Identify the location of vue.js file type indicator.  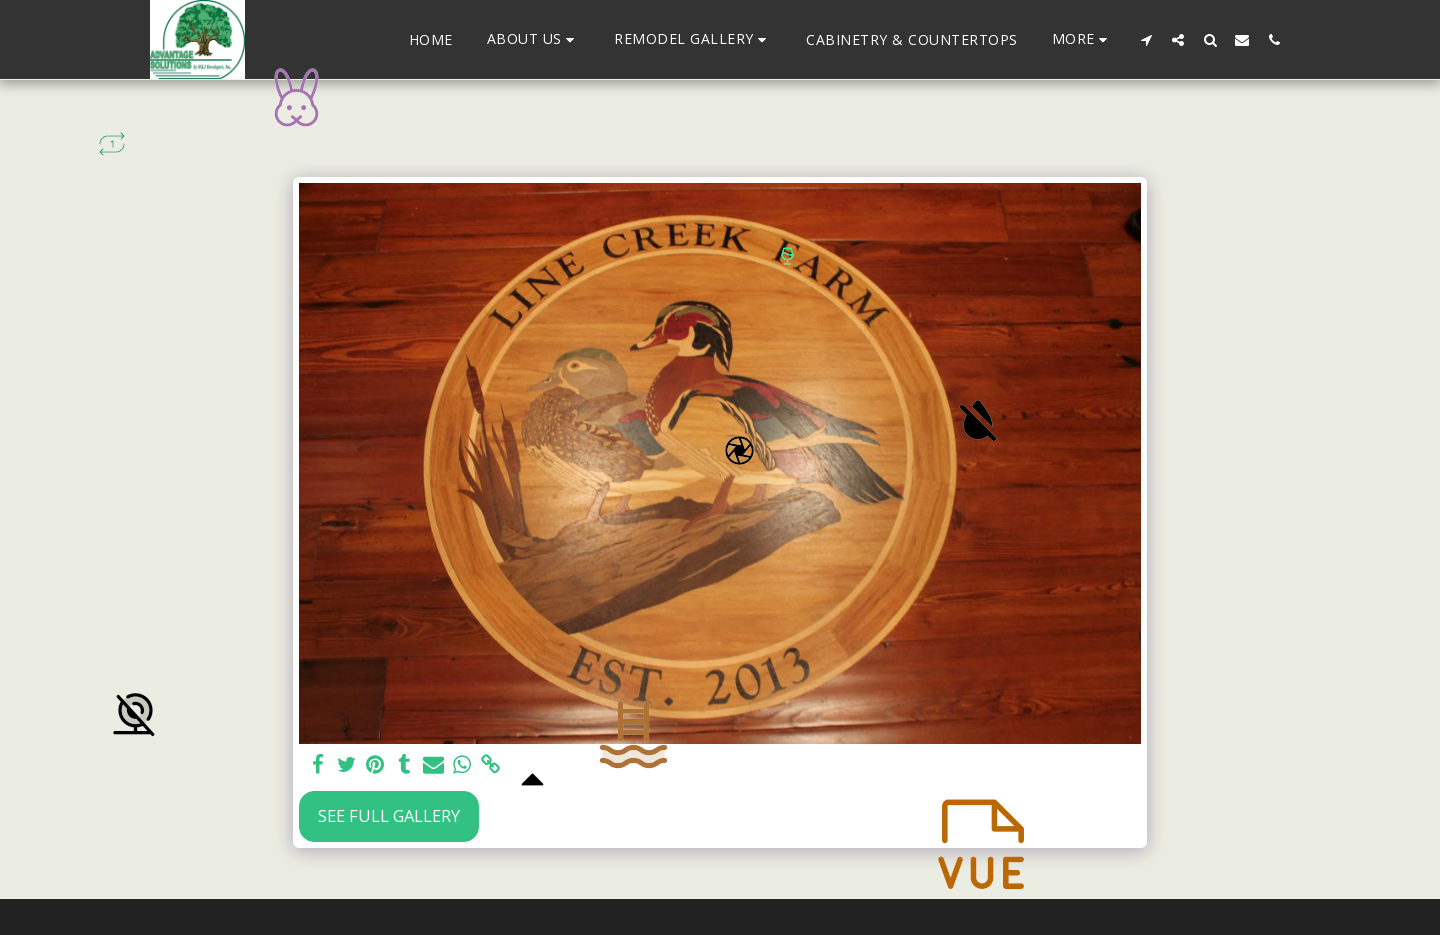
(983, 848).